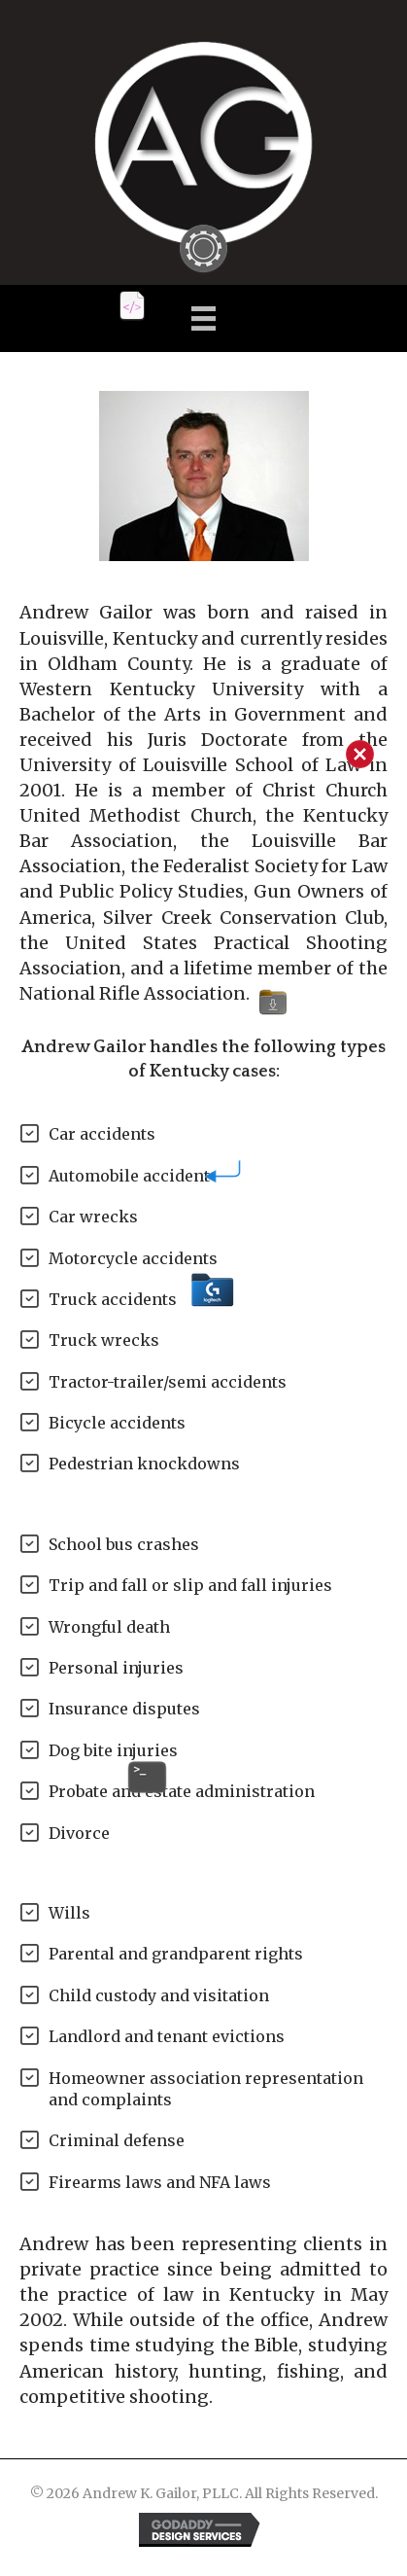  I want to click on open logitech software or driver files, so click(212, 1290).